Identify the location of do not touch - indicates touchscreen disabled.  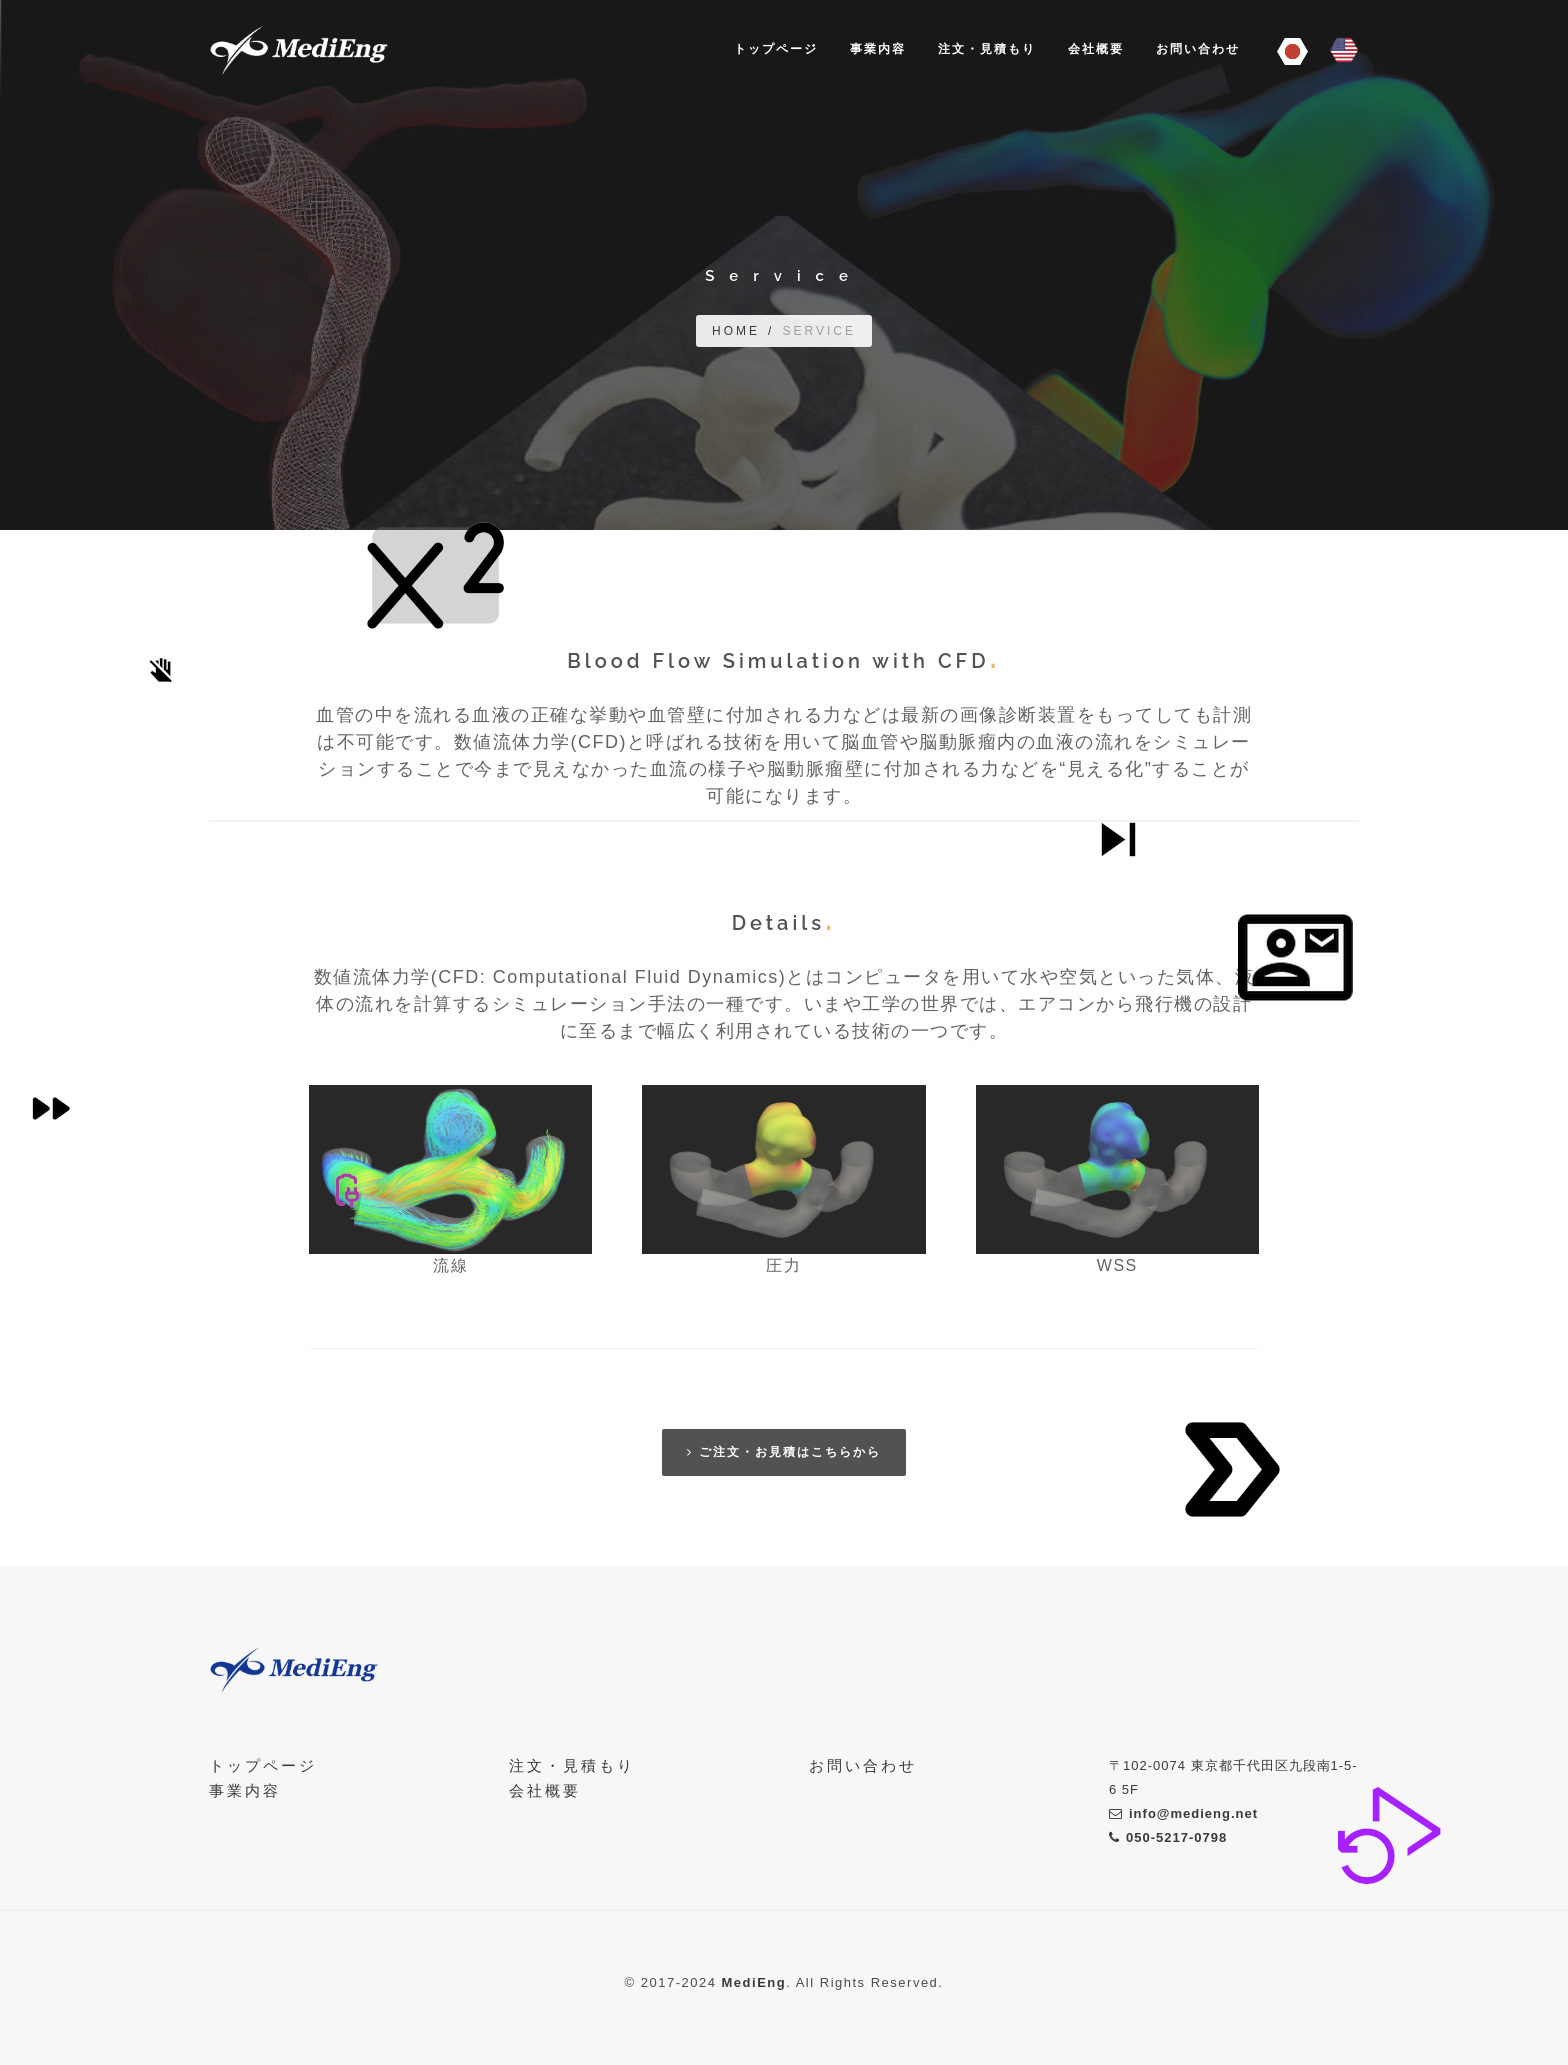
(161, 670).